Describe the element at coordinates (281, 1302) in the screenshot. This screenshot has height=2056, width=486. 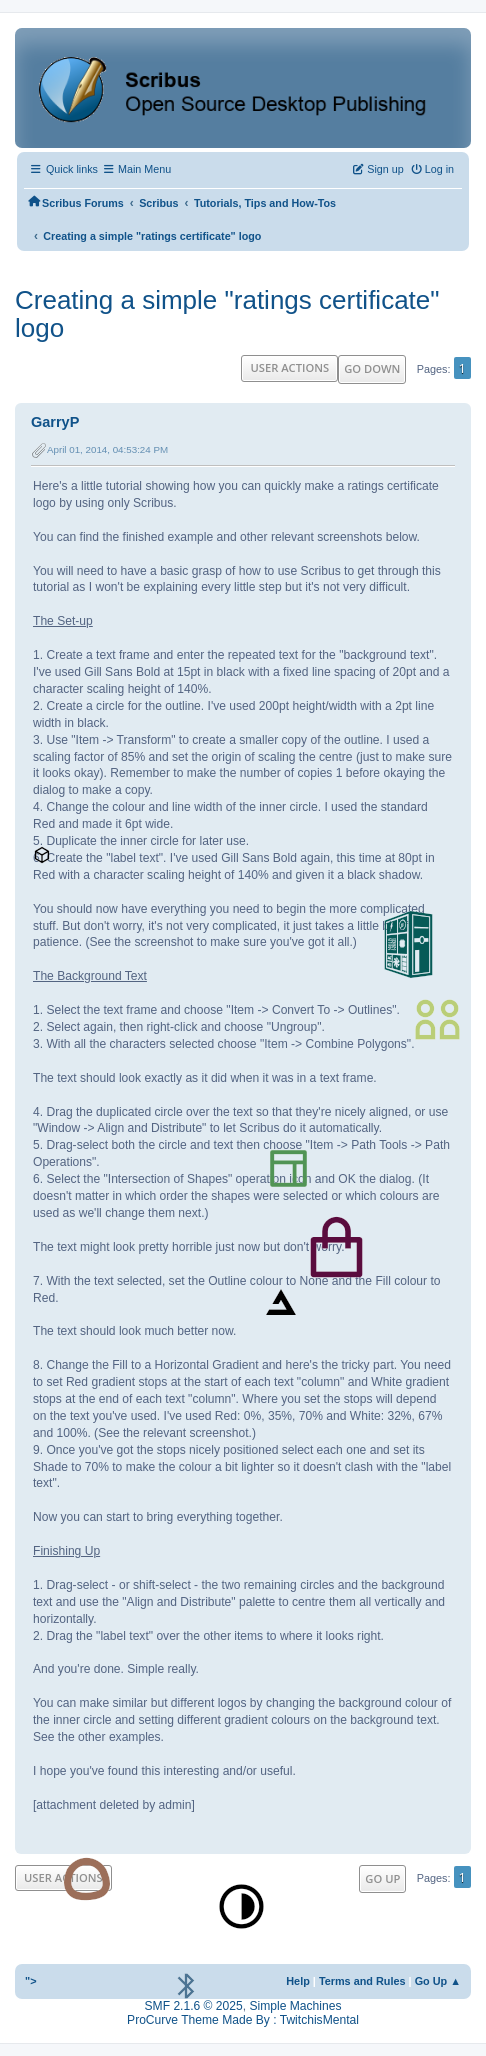
I see `AtlasOS logo` at that location.